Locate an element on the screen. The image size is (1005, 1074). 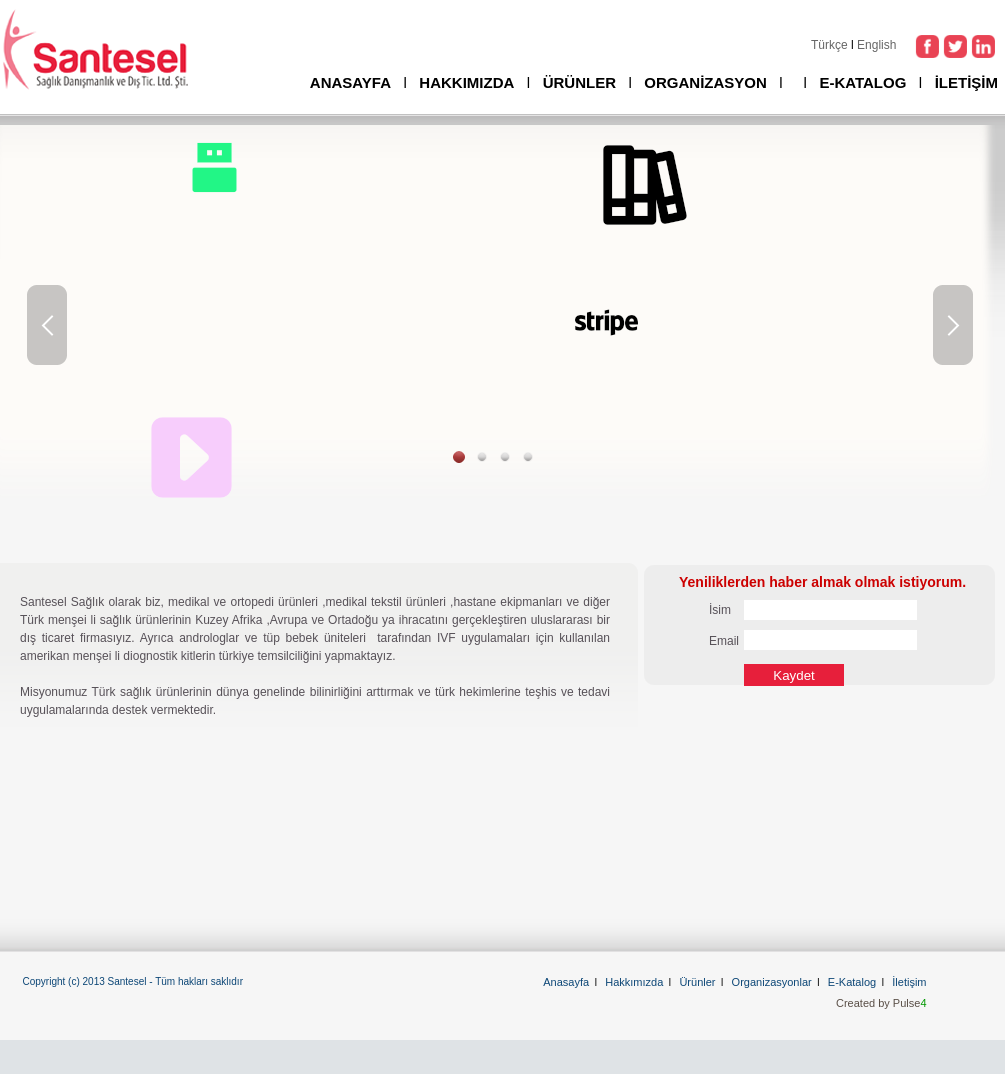
play media or start video is located at coordinates (191, 457).